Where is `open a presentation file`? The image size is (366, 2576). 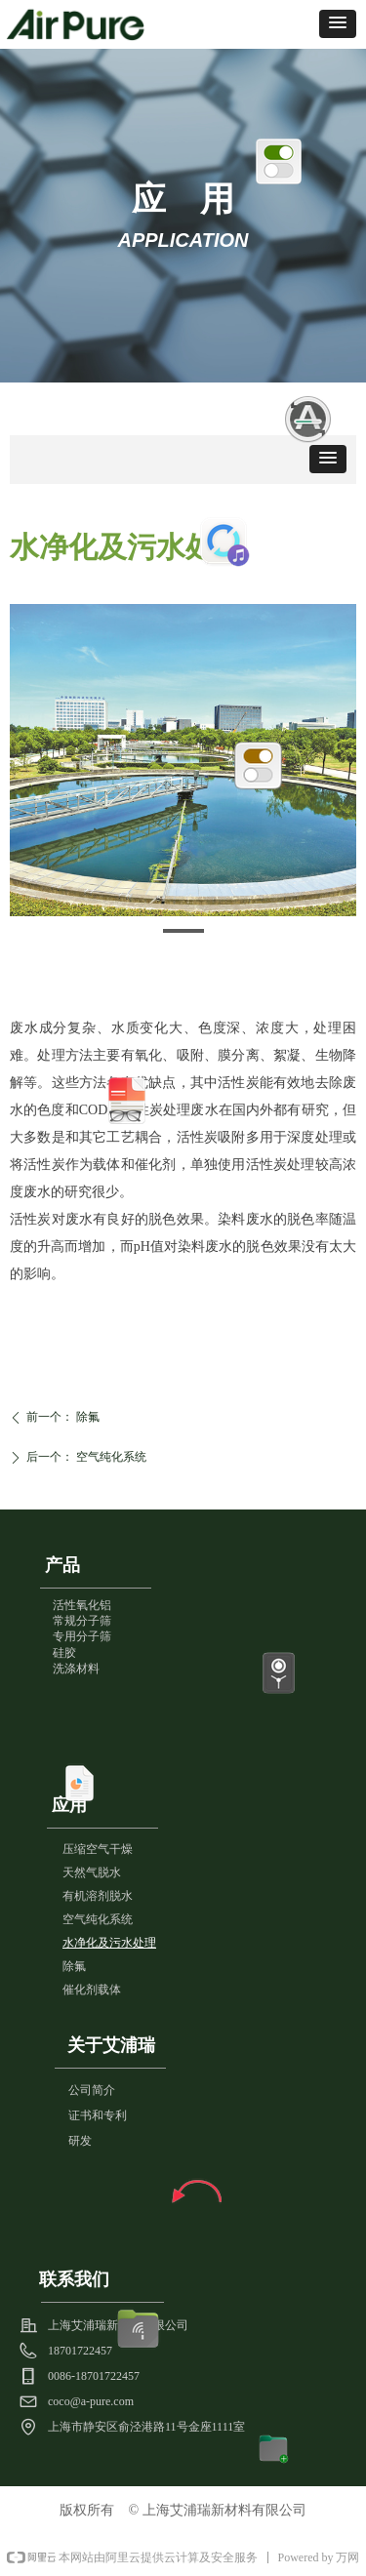 open a presentation file is located at coordinates (79, 1783).